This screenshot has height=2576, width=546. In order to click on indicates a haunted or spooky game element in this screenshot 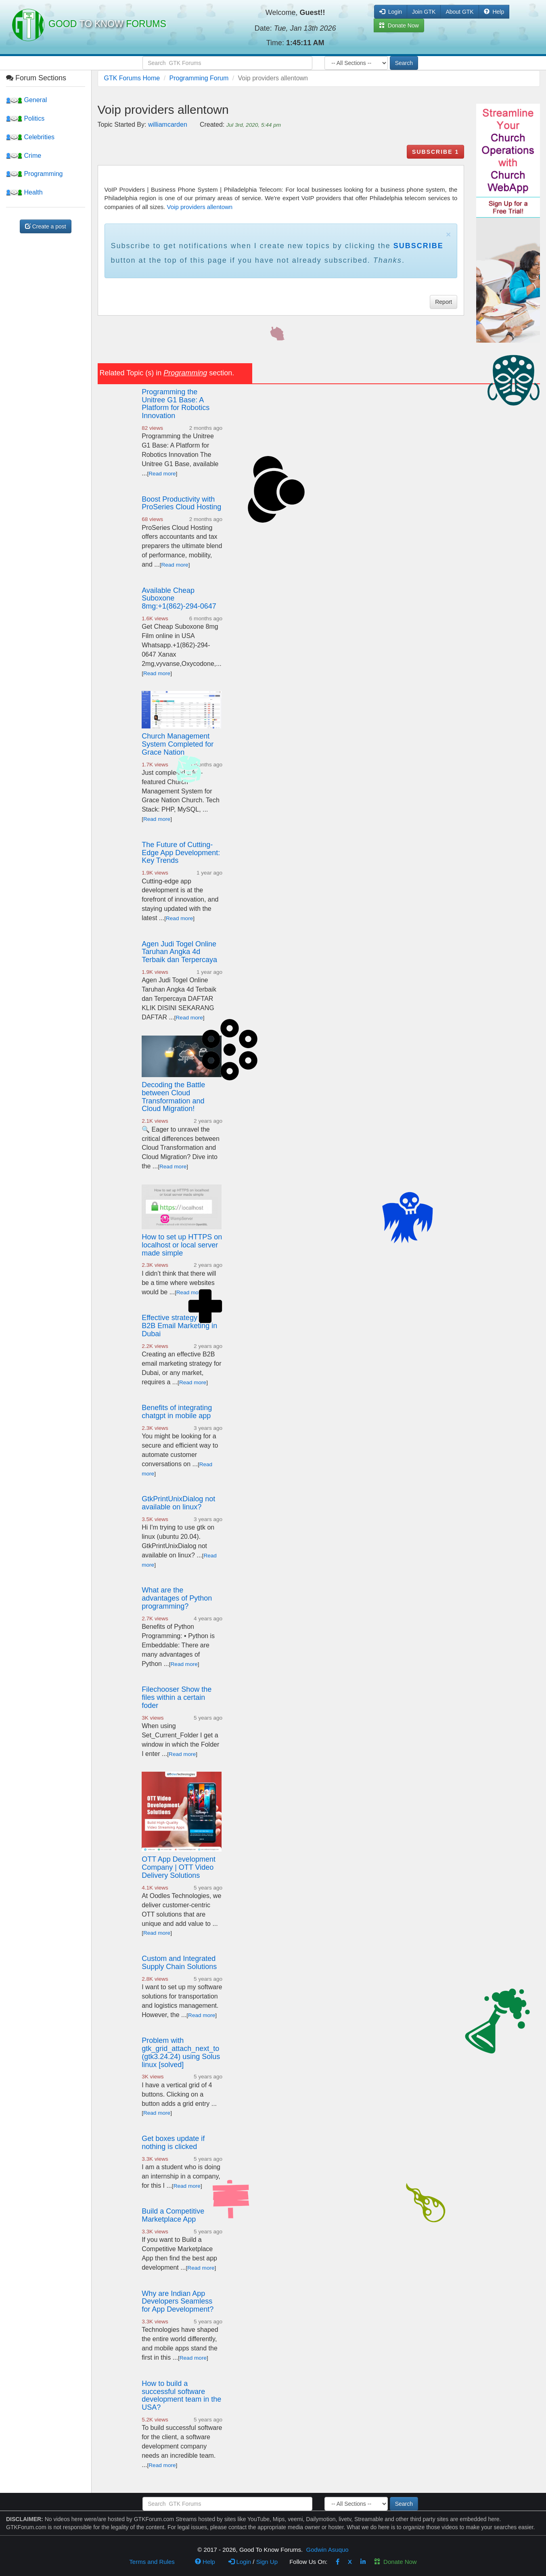, I will do `click(408, 1218)`.